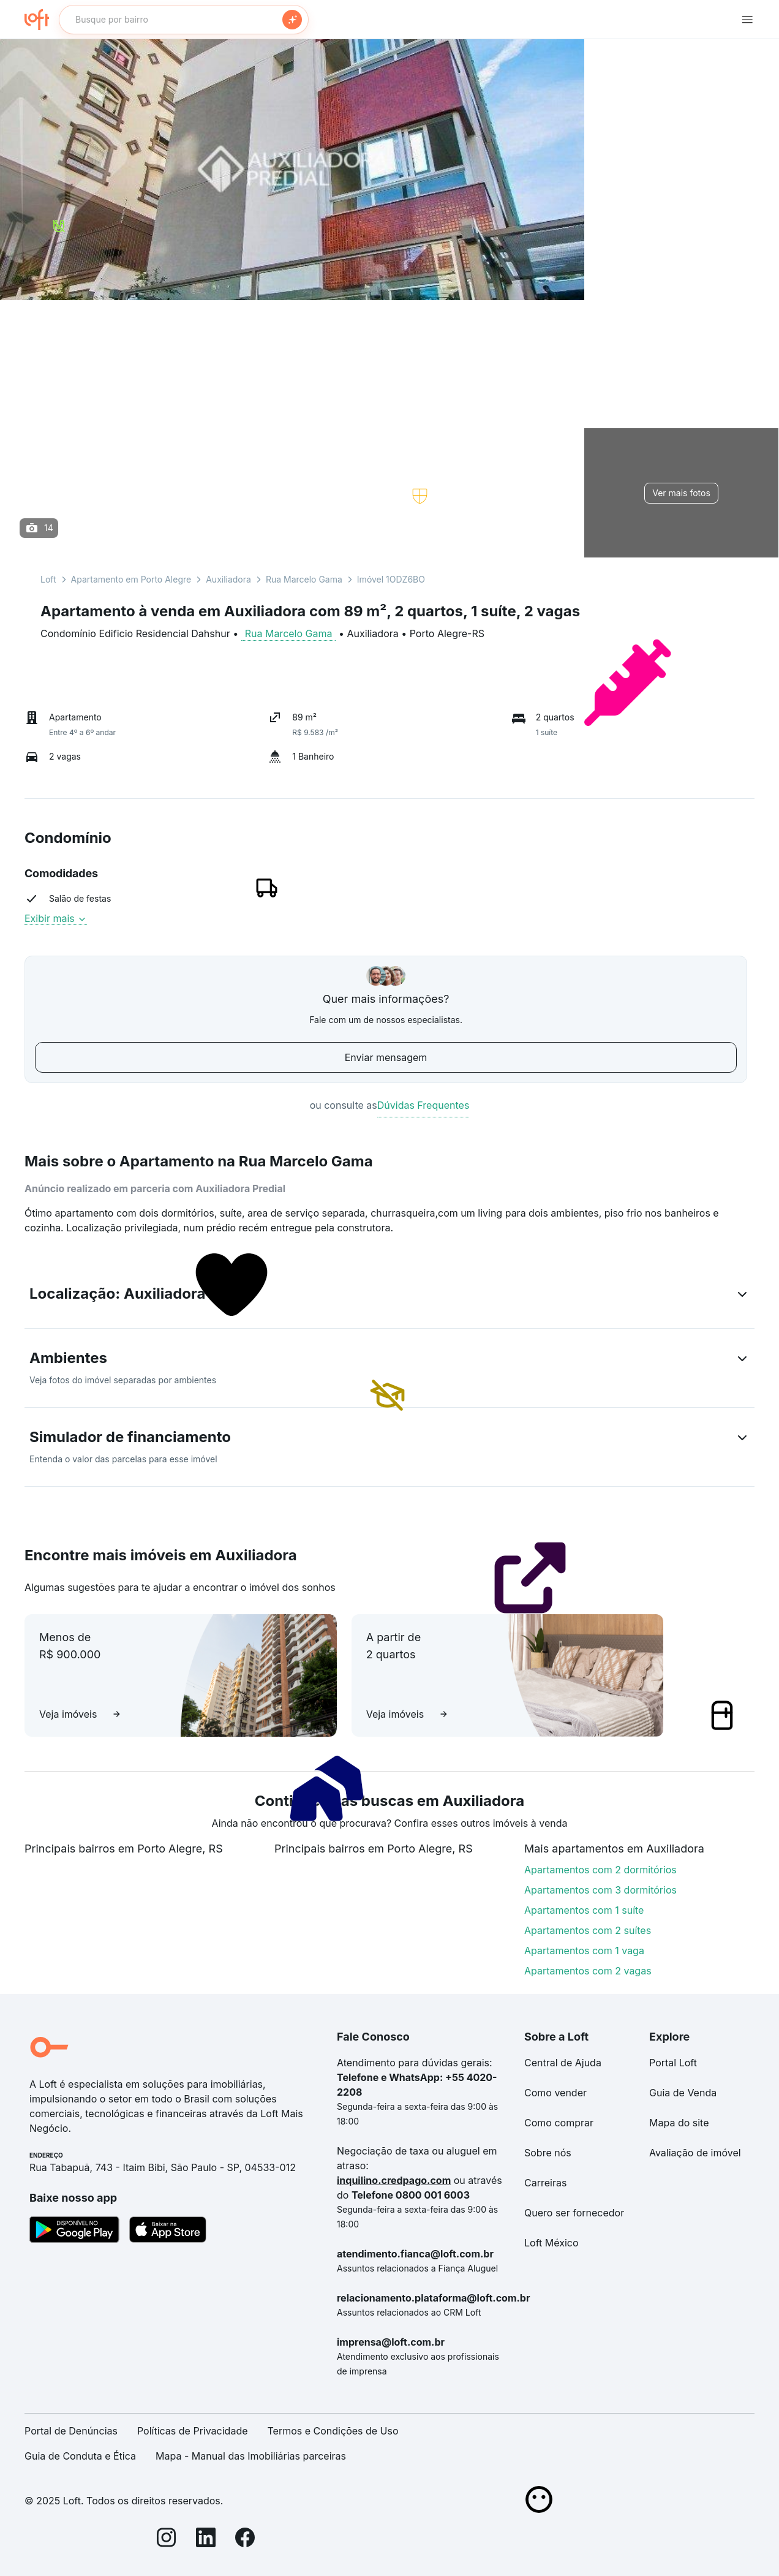 This screenshot has height=2576, width=779. I want to click on school or education unavailable, so click(387, 1395).